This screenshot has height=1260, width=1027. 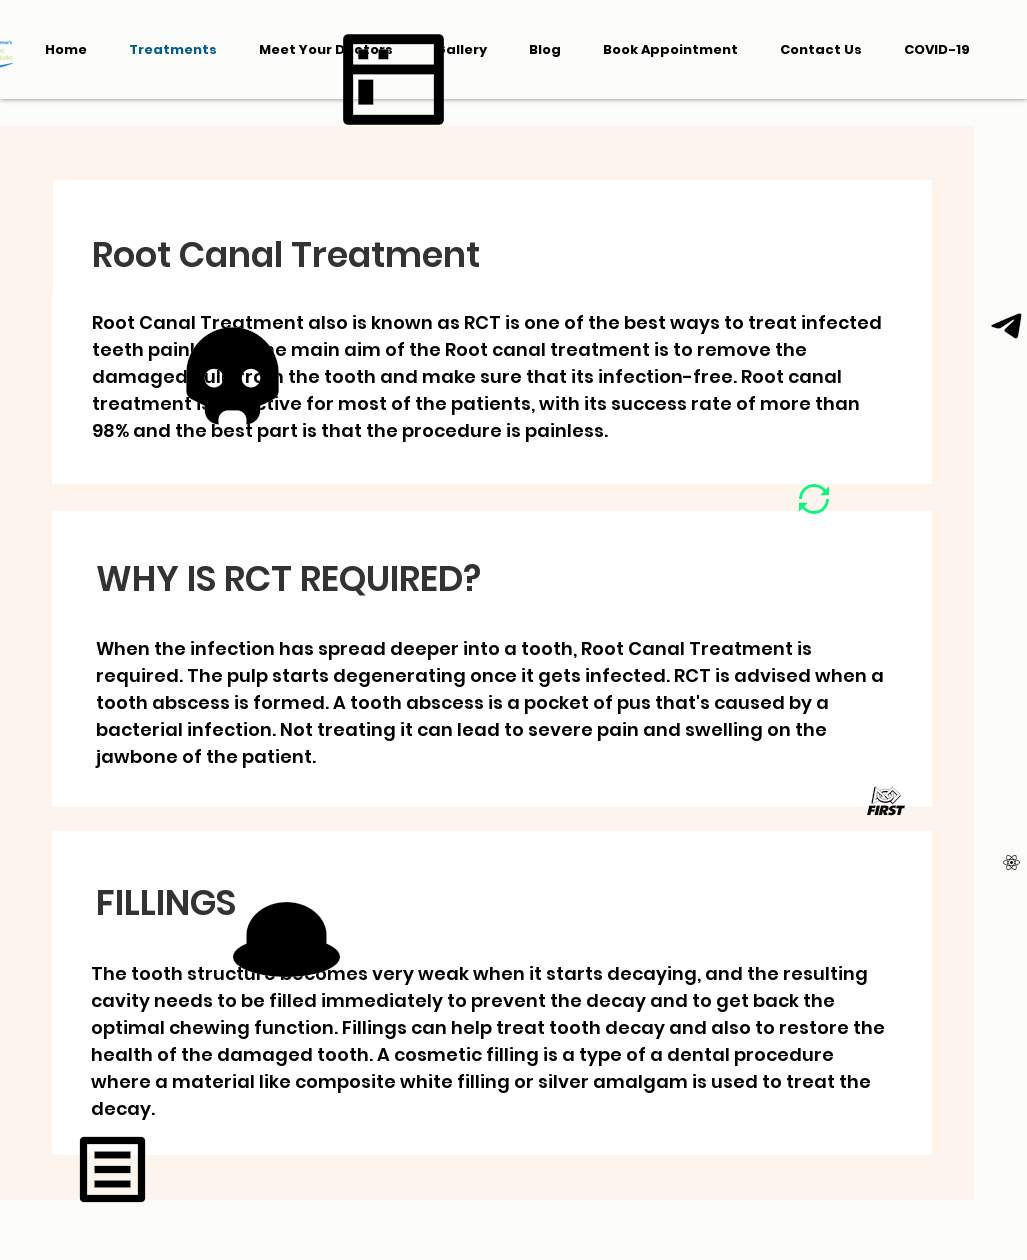 What do you see at coordinates (286, 939) in the screenshot?
I see `open Alfred app` at bounding box center [286, 939].